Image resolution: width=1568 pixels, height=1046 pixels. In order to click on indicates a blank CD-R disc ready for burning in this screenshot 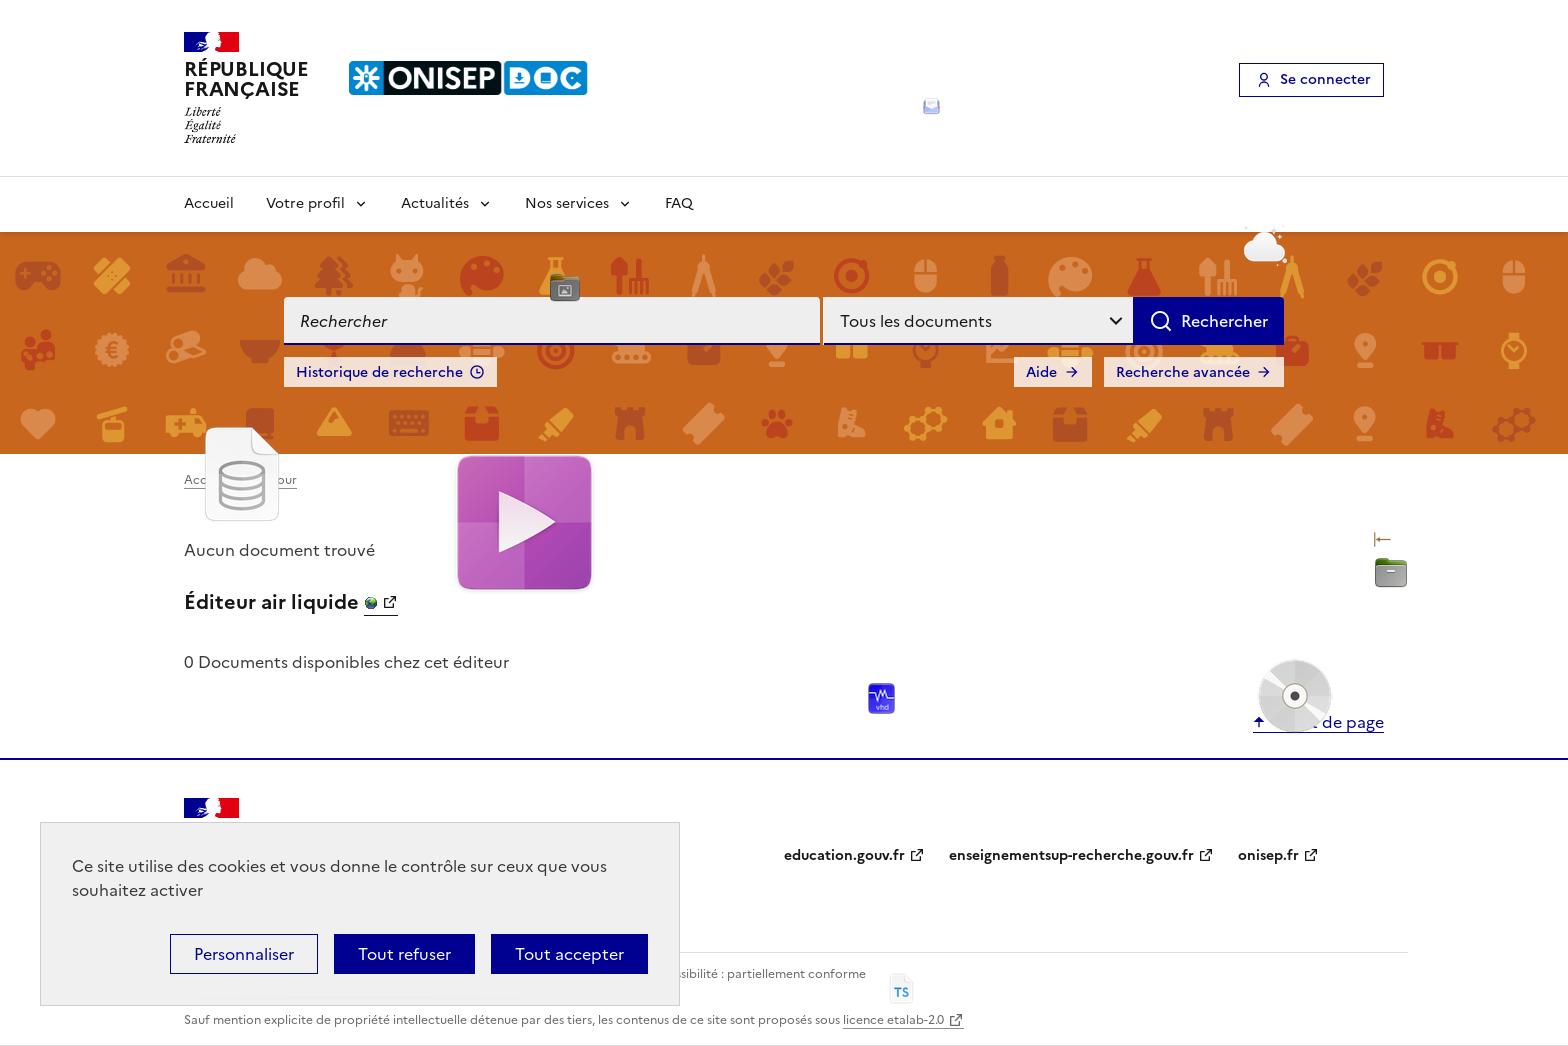, I will do `click(1295, 696)`.